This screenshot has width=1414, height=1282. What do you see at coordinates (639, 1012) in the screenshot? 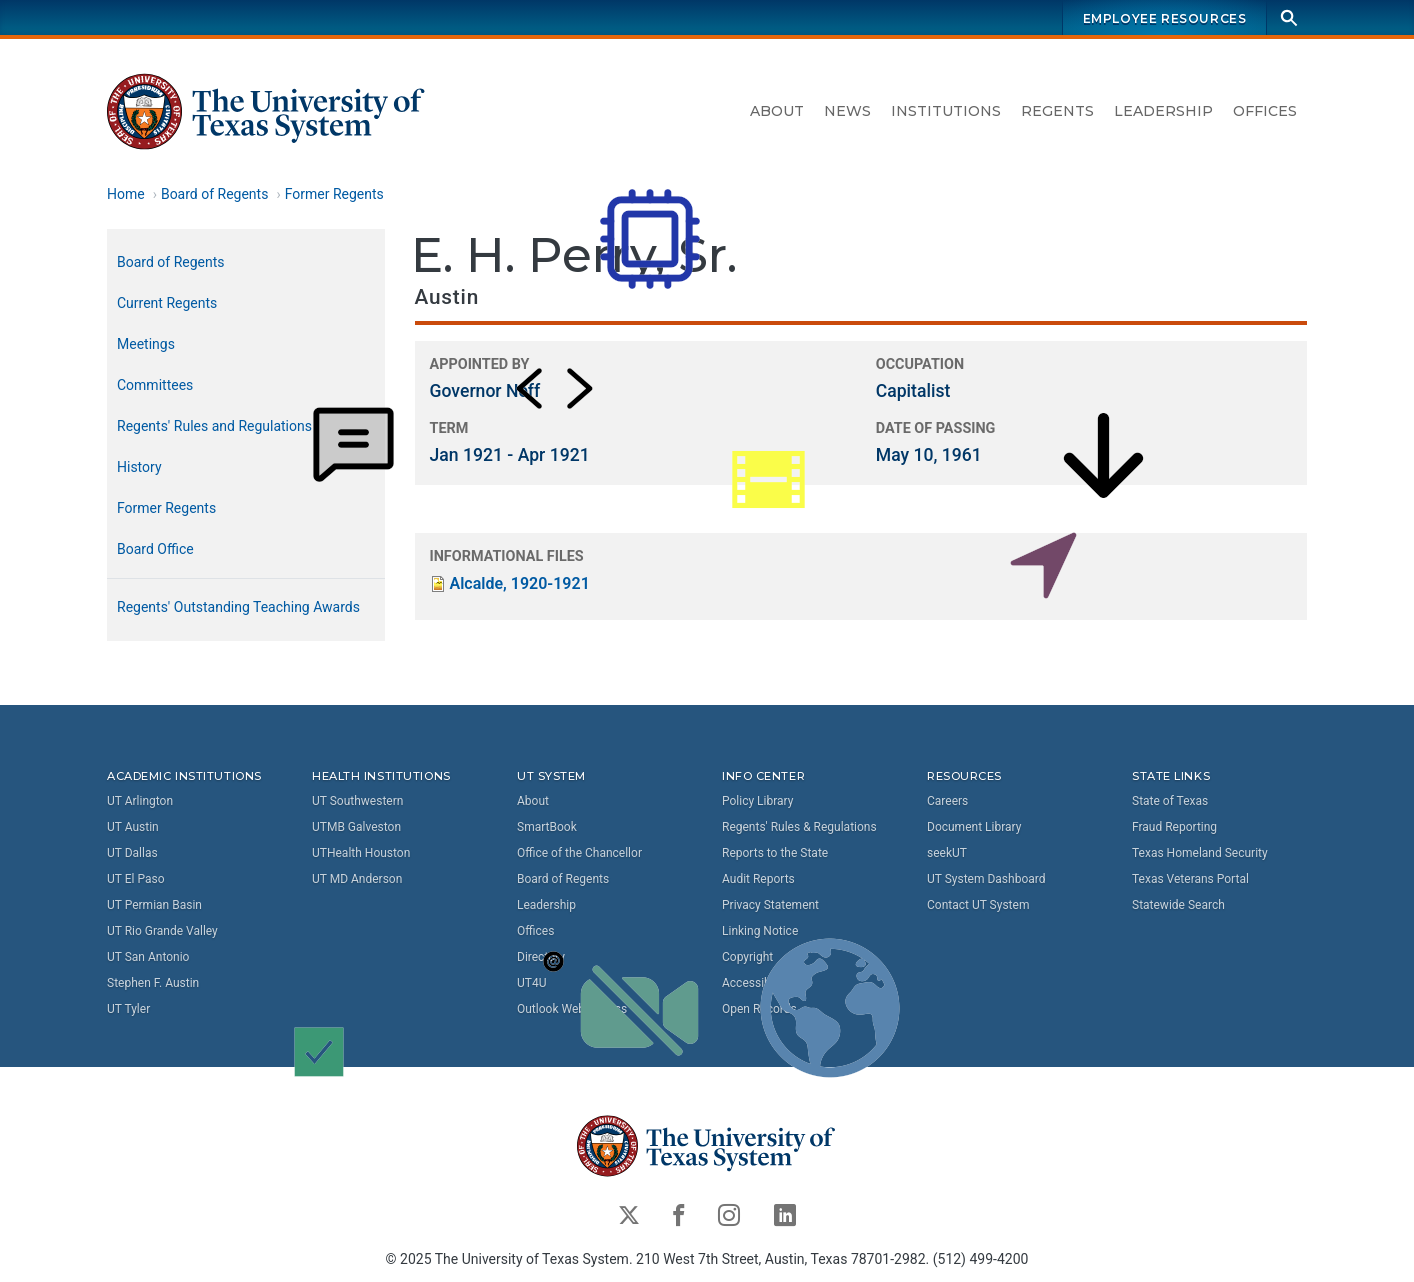
I see `turn off camera or disable video` at bounding box center [639, 1012].